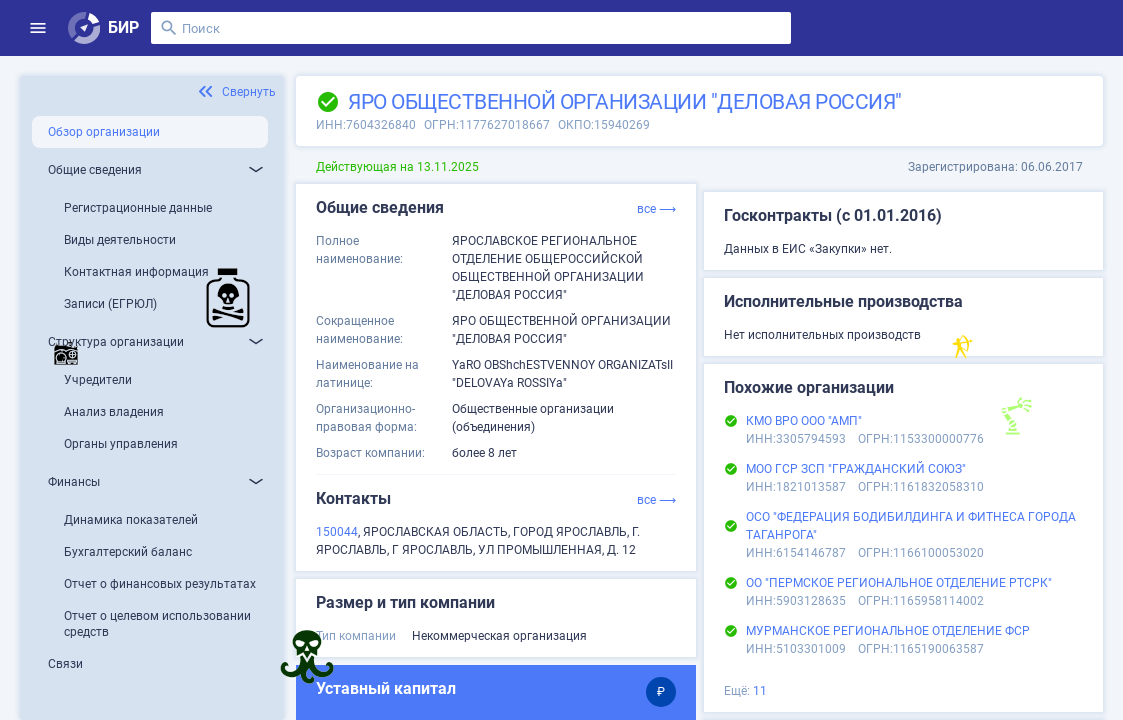  I want to click on select a hobbit hole or underground dwelling in a fantasy game, so click(66, 353).